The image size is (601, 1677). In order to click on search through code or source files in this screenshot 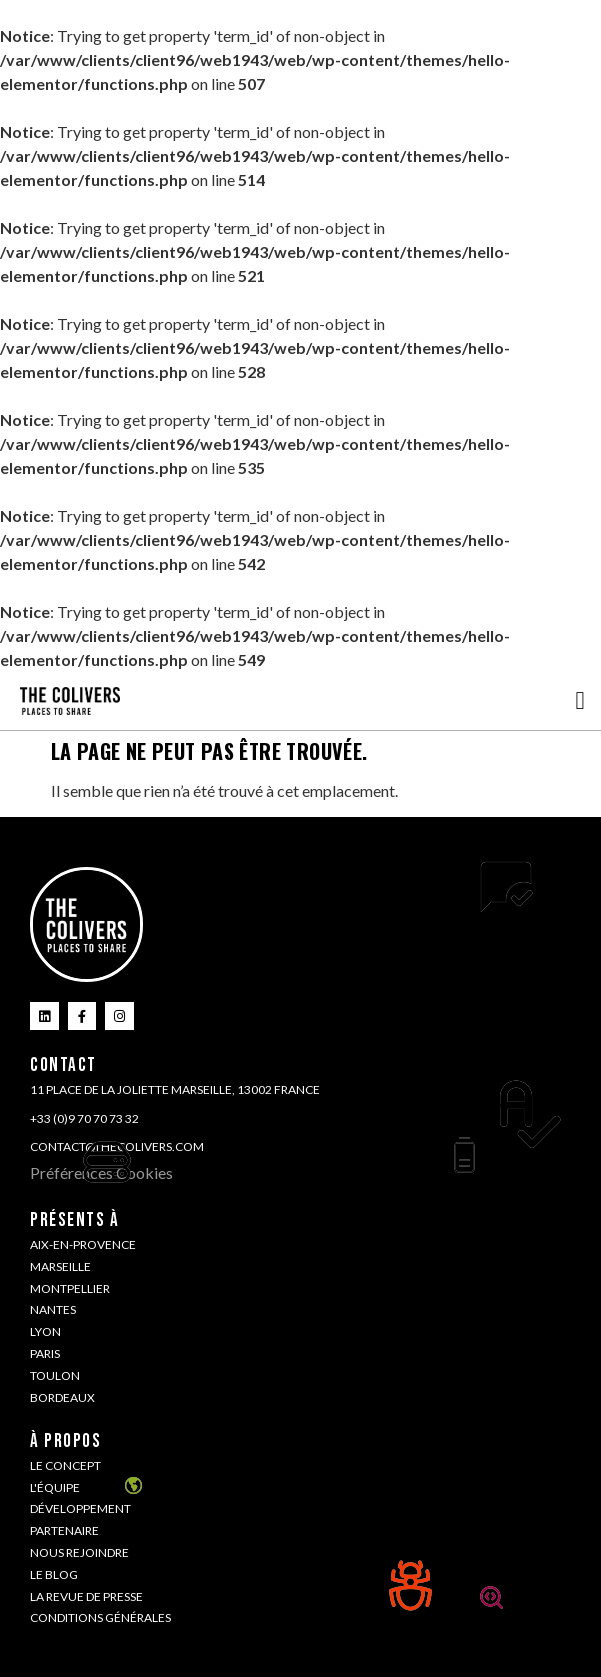, I will do `click(491, 1597)`.